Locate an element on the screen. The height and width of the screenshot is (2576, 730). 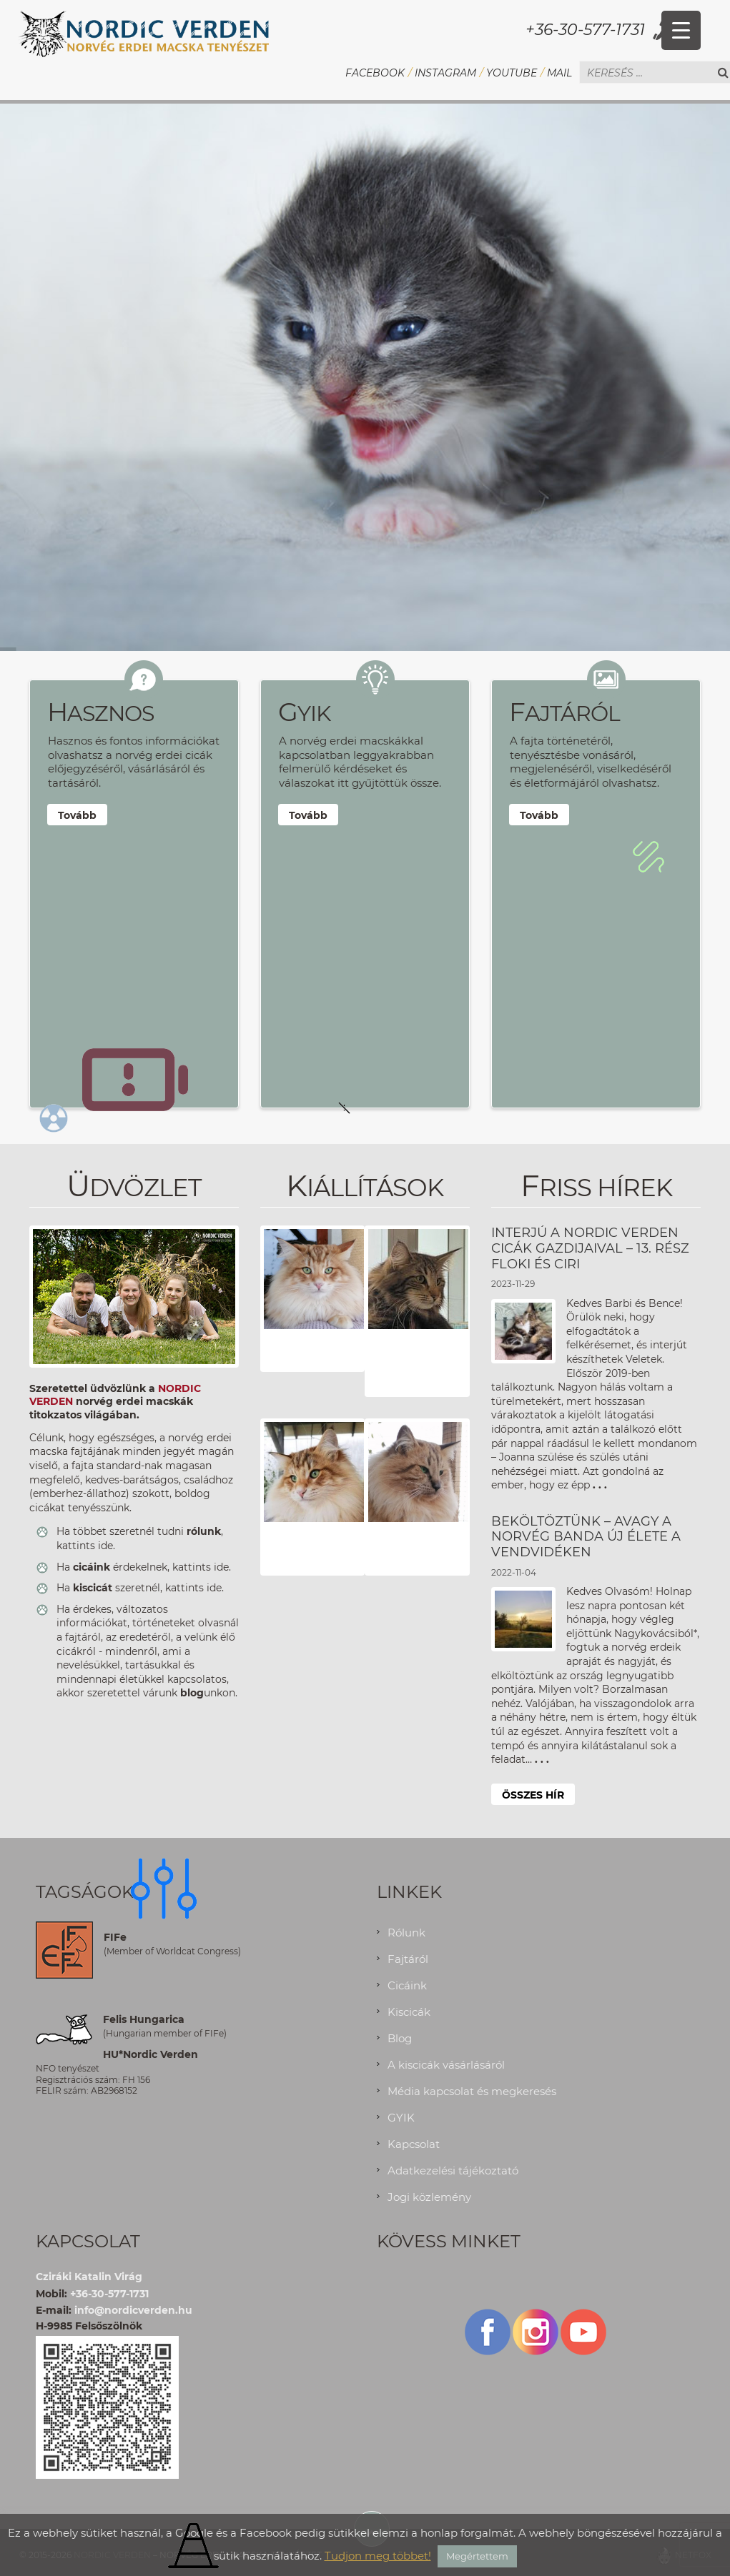
indicates a work in progress or under construction area is located at coordinates (193, 2546).